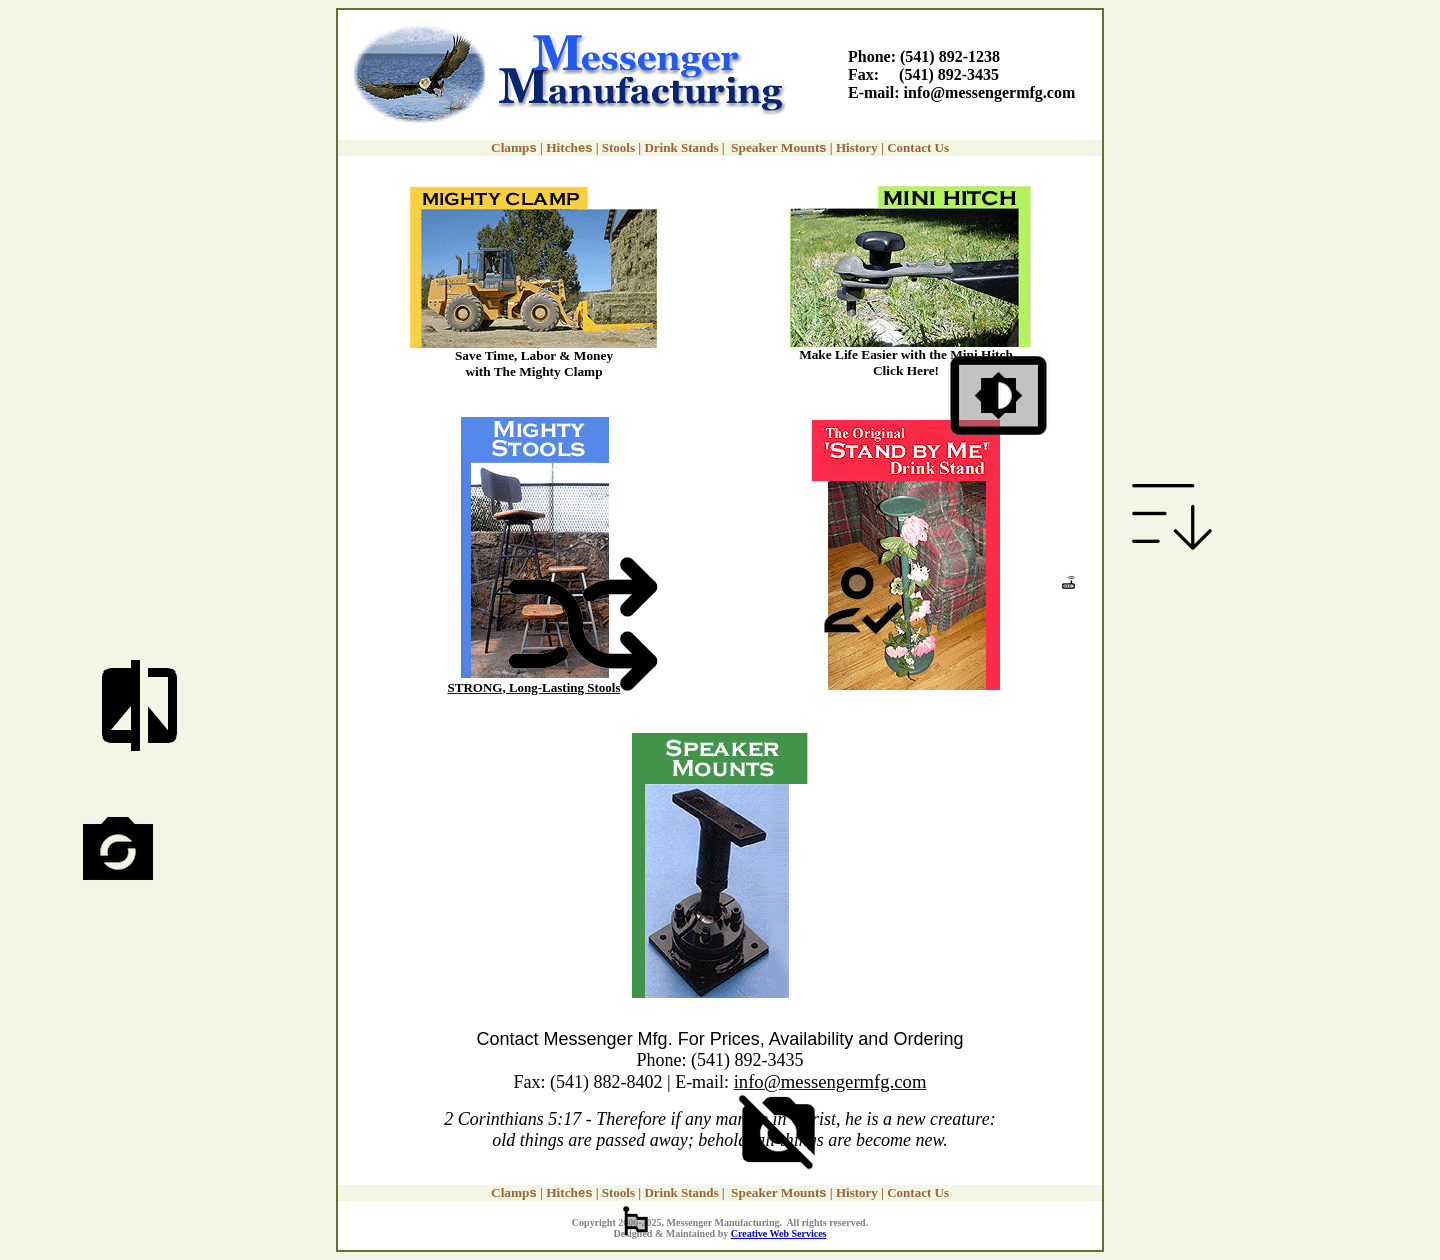 The width and height of the screenshot is (1440, 1260). Describe the element at coordinates (998, 395) in the screenshot. I see `adjust display brightness settings` at that location.